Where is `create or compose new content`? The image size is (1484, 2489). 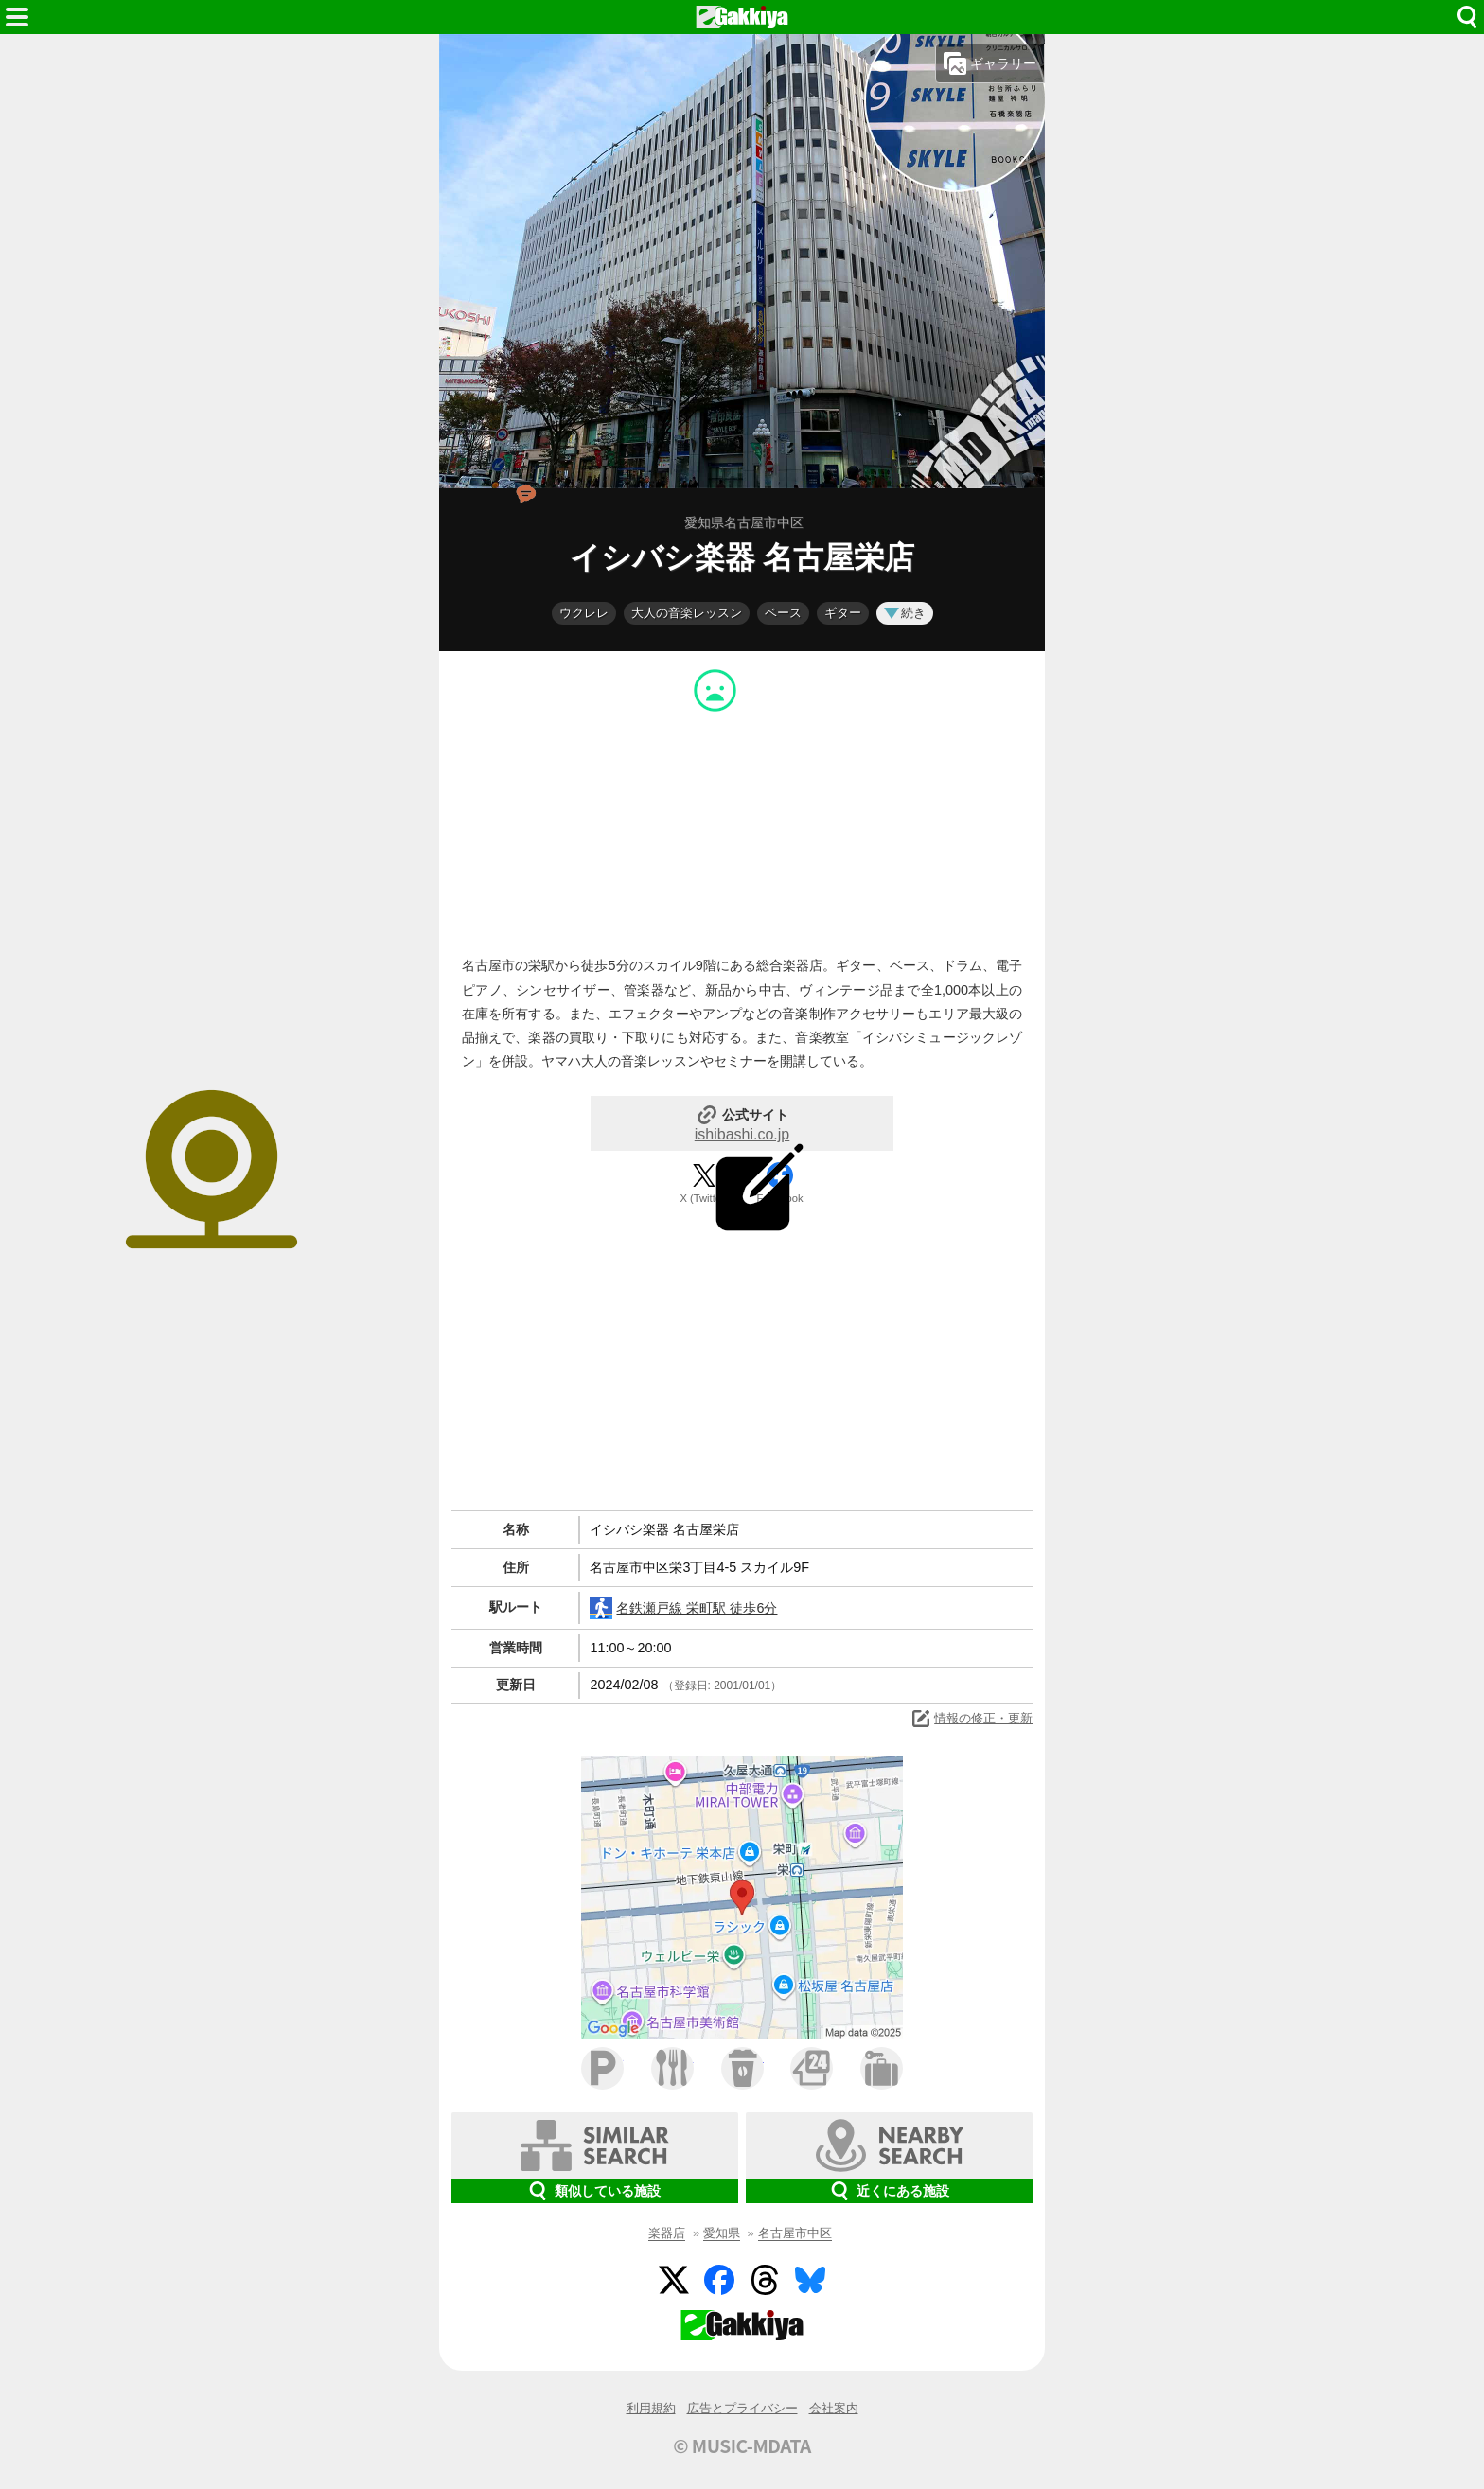
create or compose new content is located at coordinates (759, 1187).